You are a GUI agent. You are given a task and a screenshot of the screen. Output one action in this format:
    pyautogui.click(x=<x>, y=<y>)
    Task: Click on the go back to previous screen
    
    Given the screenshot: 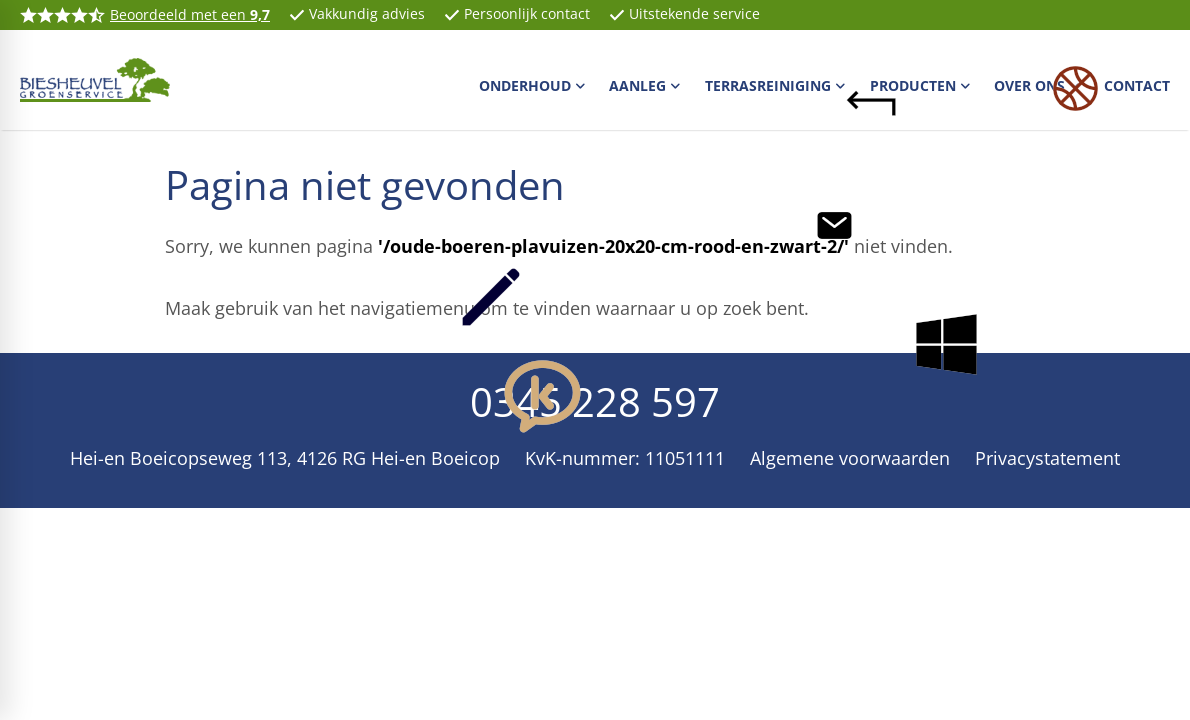 What is the action you would take?
    pyautogui.click(x=871, y=103)
    